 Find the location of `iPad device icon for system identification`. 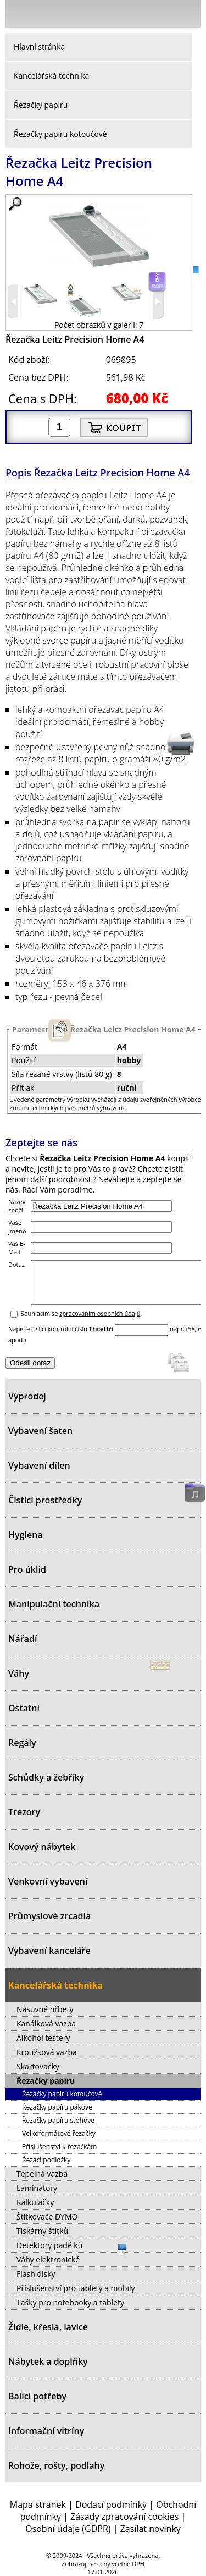

iPad device icon for system identification is located at coordinates (196, 270).